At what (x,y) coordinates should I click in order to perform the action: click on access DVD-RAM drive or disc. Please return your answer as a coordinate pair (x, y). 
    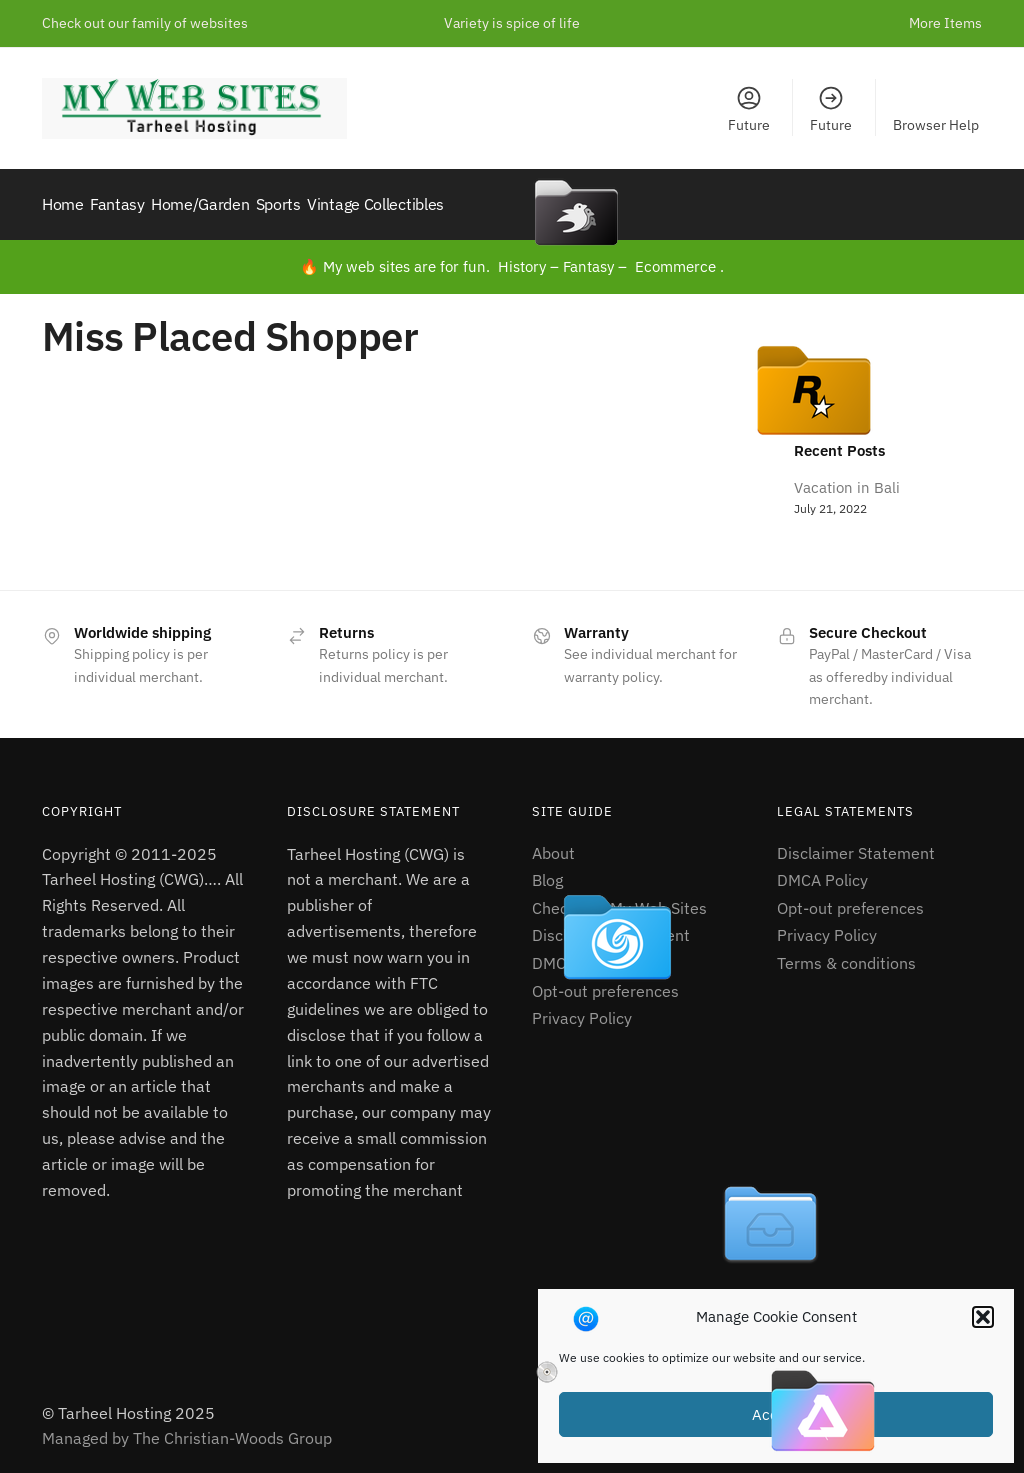
    Looking at the image, I should click on (547, 1372).